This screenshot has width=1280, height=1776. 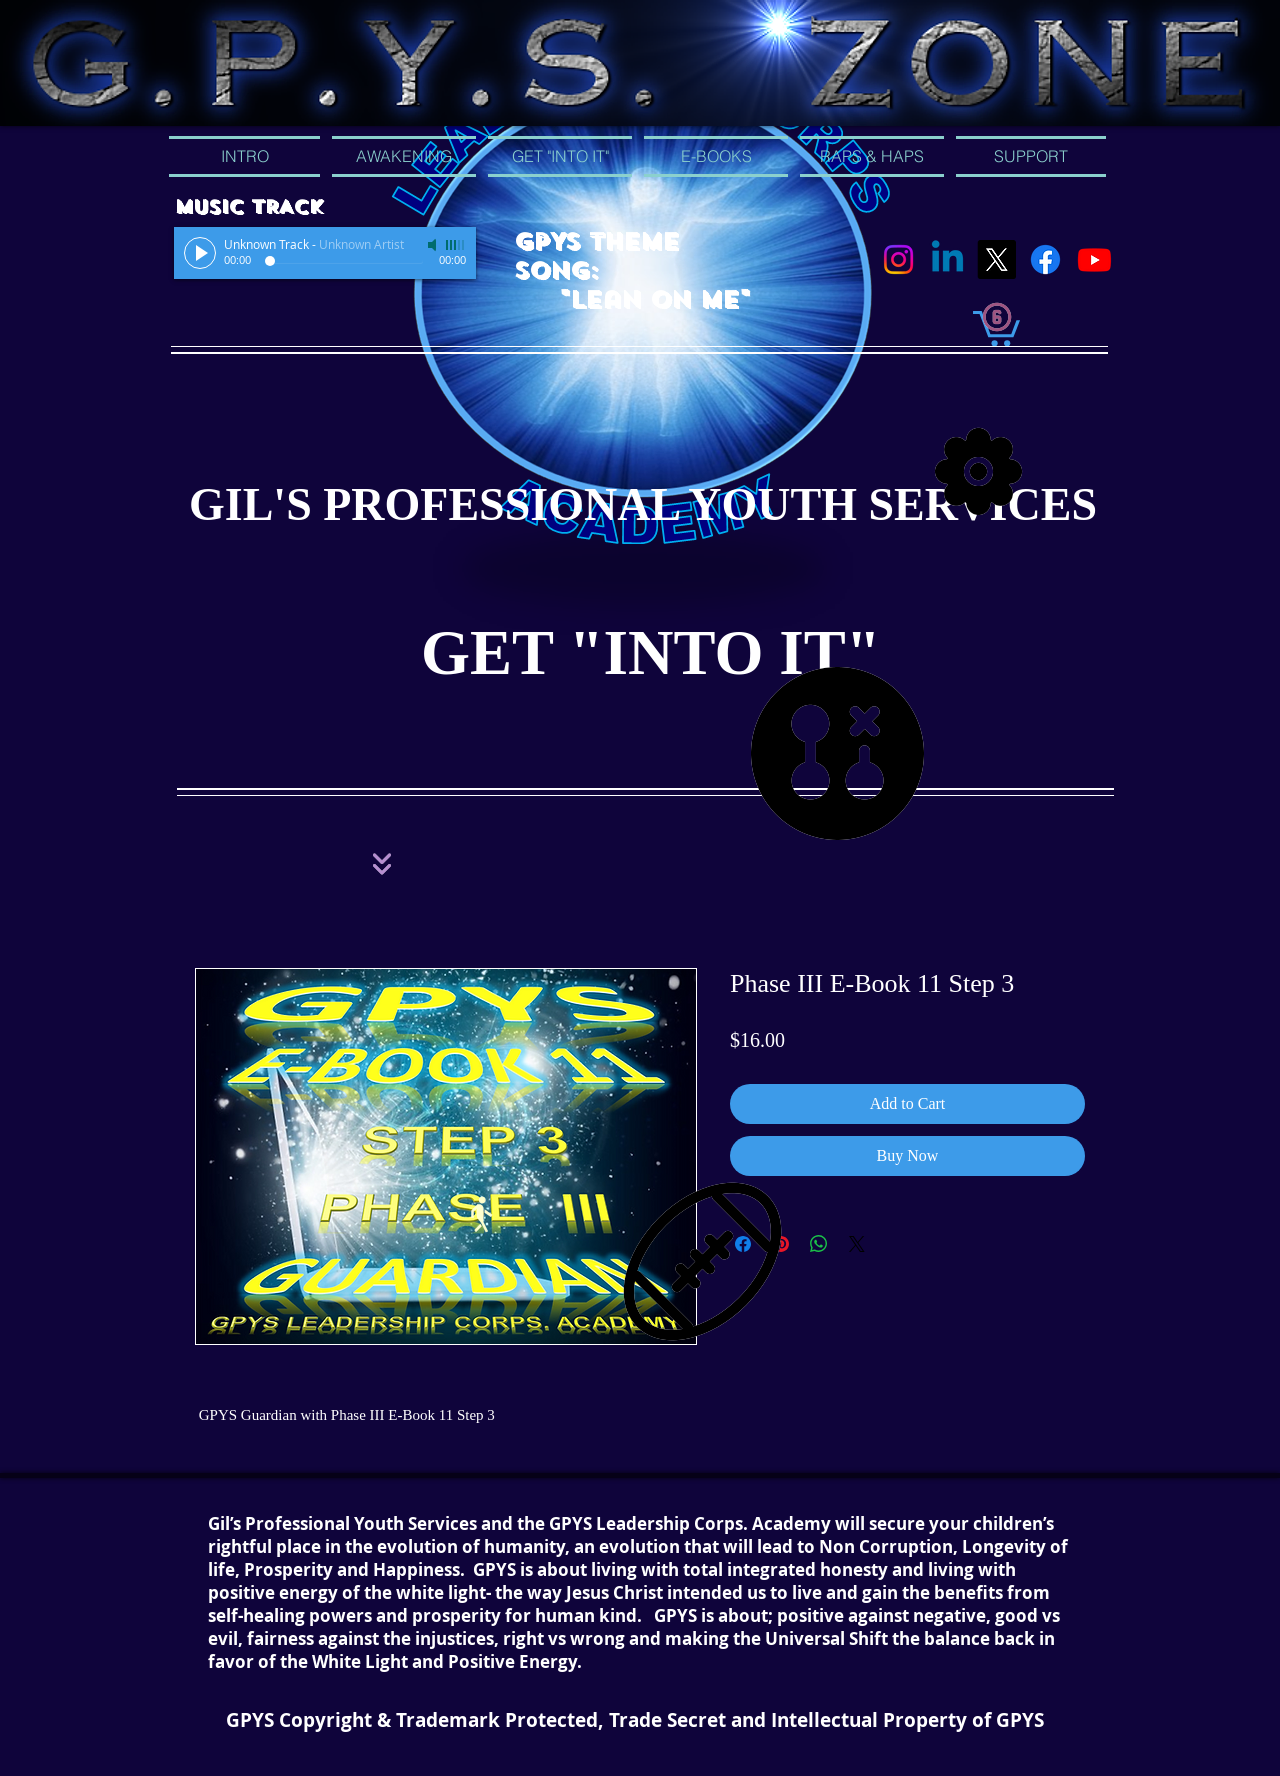 What do you see at coordinates (997, 317) in the screenshot?
I see `indicates step 6 in a multi-step process` at bounding box center [997, 317].